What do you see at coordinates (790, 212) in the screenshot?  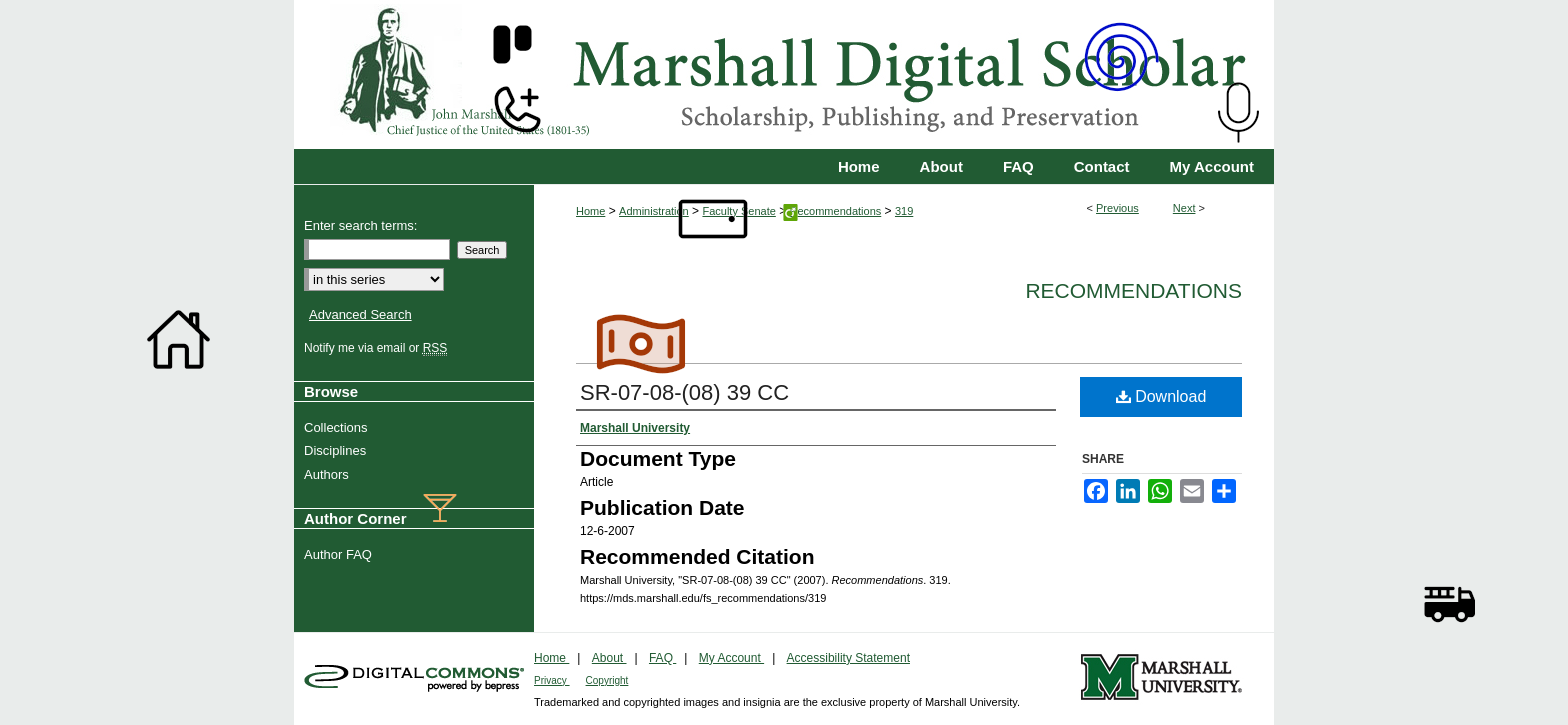 I see `indicates male gender selection` at bounding box center [790, 212].